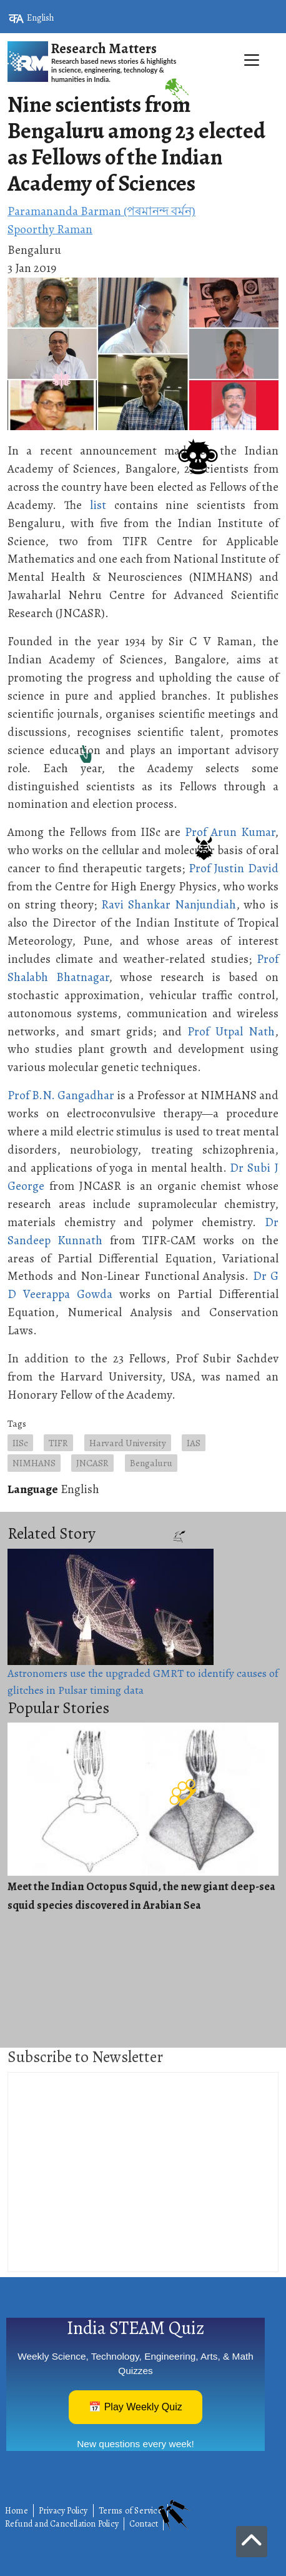 This screenshot has height=2576, width=286. Describe the element at coordinates (183, 1793) in the screenshot. I see `equip brass knuckles weapon` at that location.